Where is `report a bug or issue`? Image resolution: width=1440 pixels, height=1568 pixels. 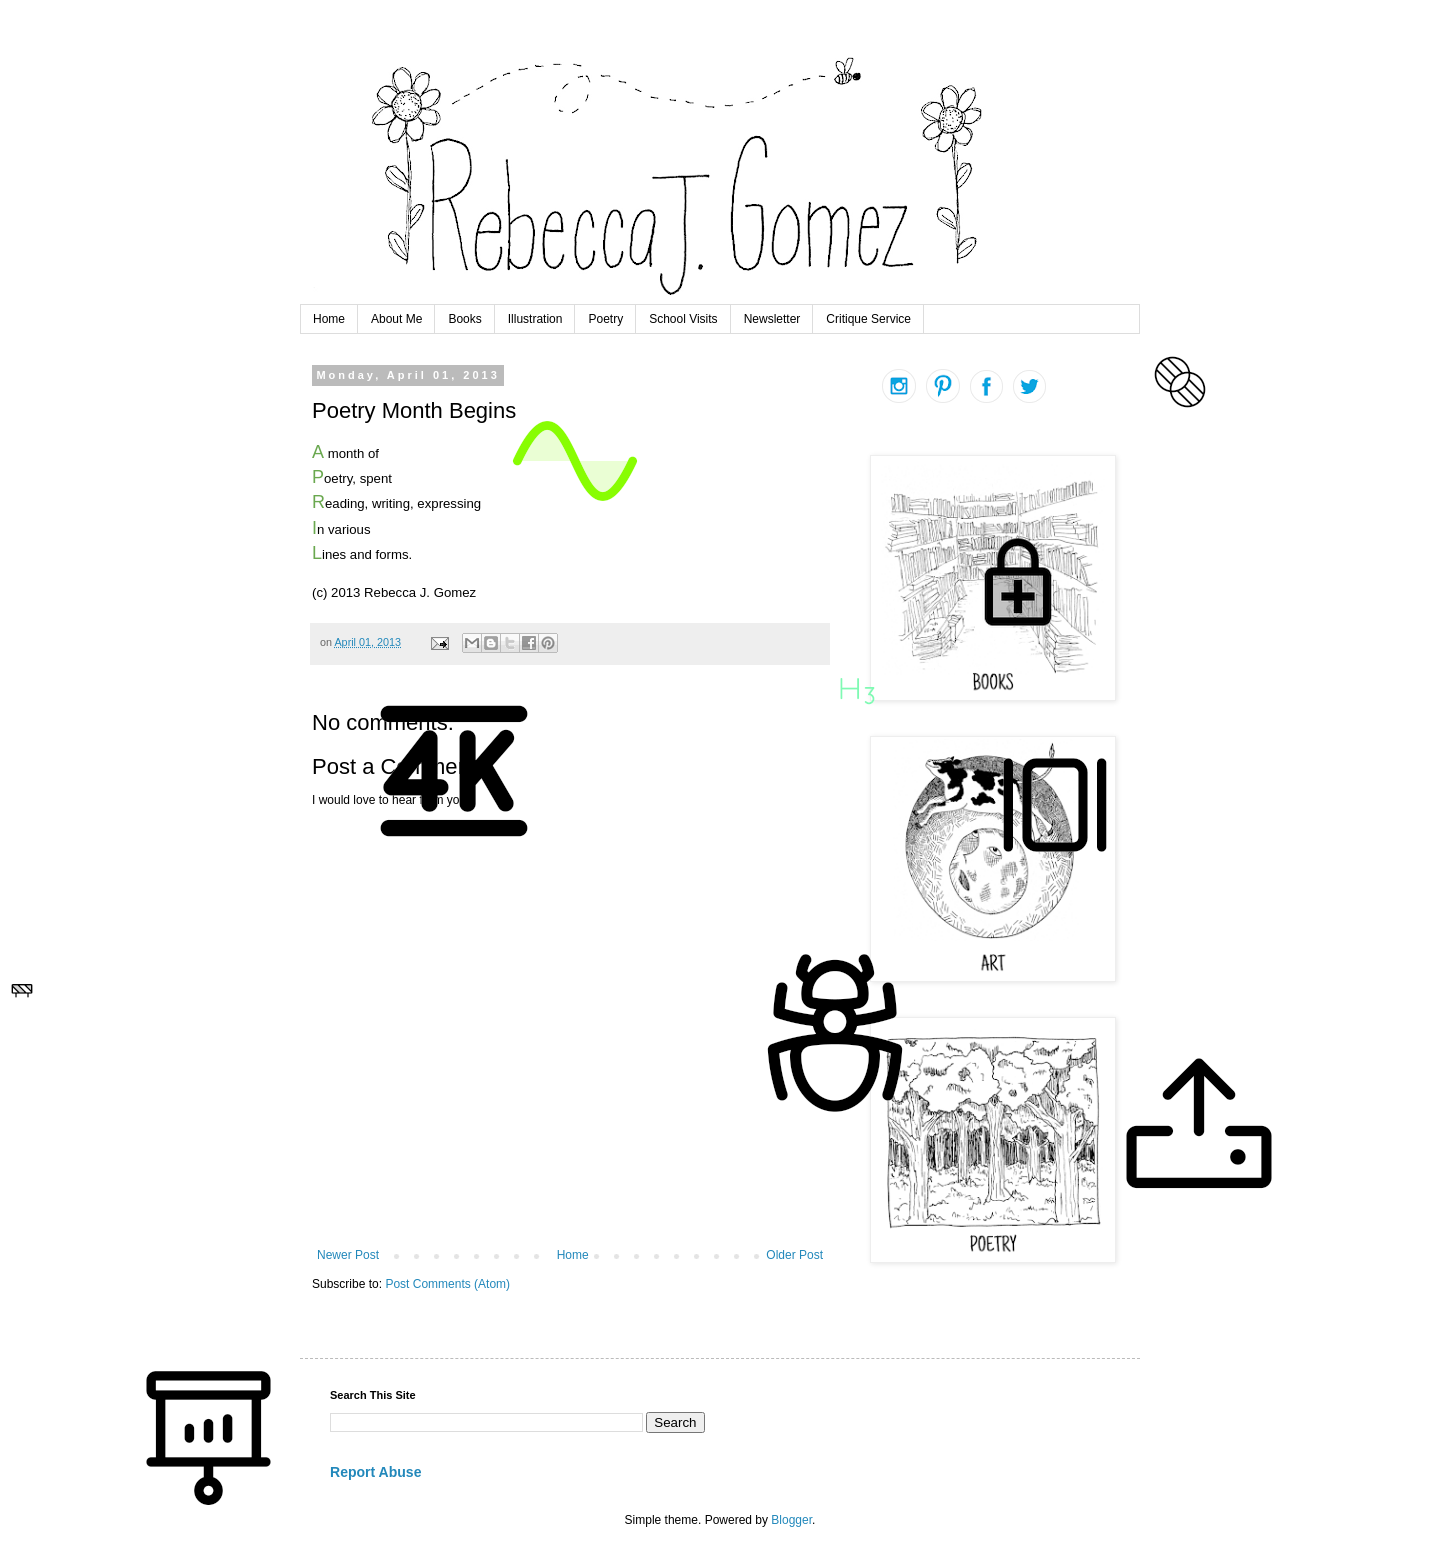 report a bug or issue is located at coordinates (835, 1033).